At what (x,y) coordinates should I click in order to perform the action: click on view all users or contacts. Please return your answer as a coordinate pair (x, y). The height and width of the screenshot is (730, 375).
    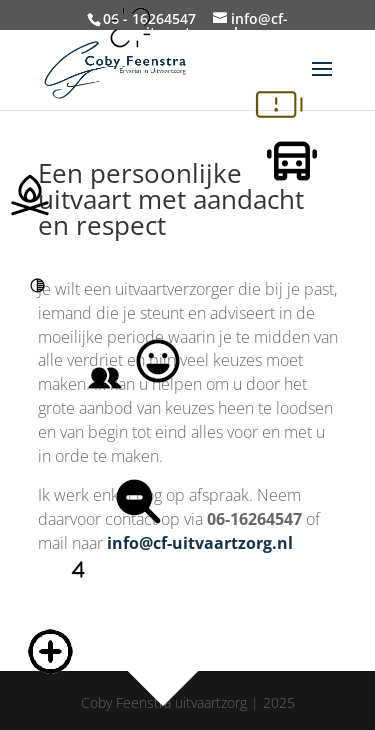
    Looking at the image, I should click on (105, 378).